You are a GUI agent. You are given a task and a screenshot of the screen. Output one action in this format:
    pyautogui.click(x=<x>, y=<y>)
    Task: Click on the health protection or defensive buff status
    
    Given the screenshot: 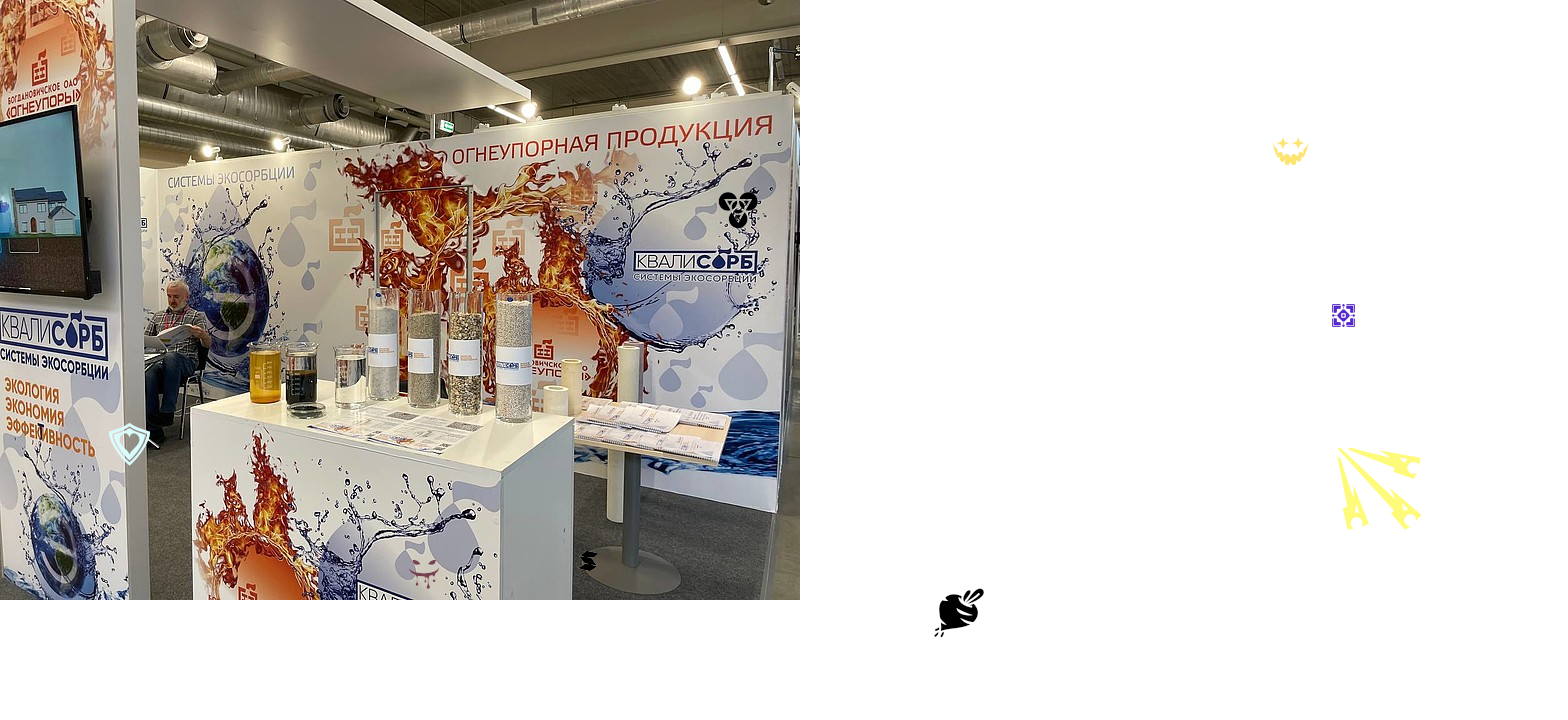 What is the action you would take?
    pyautogui.click(x=129, y=443)
    